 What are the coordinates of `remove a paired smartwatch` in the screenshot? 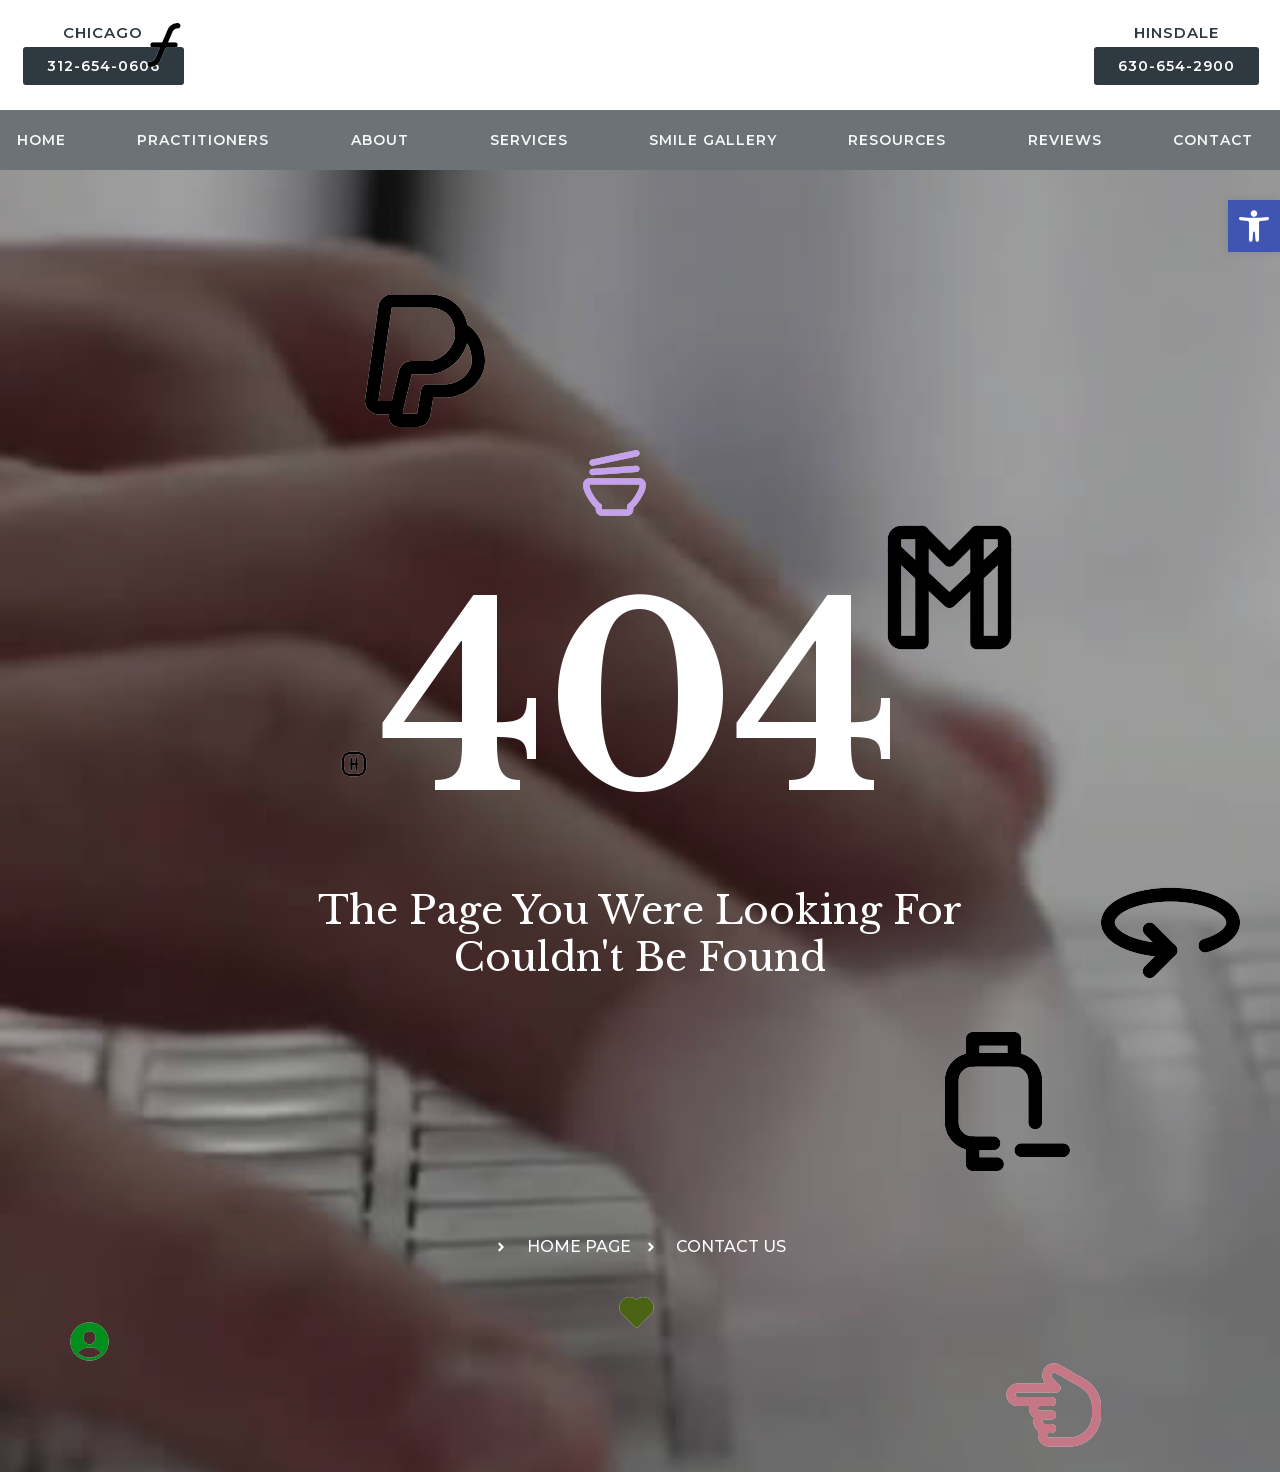 It's located at (993, 1101).